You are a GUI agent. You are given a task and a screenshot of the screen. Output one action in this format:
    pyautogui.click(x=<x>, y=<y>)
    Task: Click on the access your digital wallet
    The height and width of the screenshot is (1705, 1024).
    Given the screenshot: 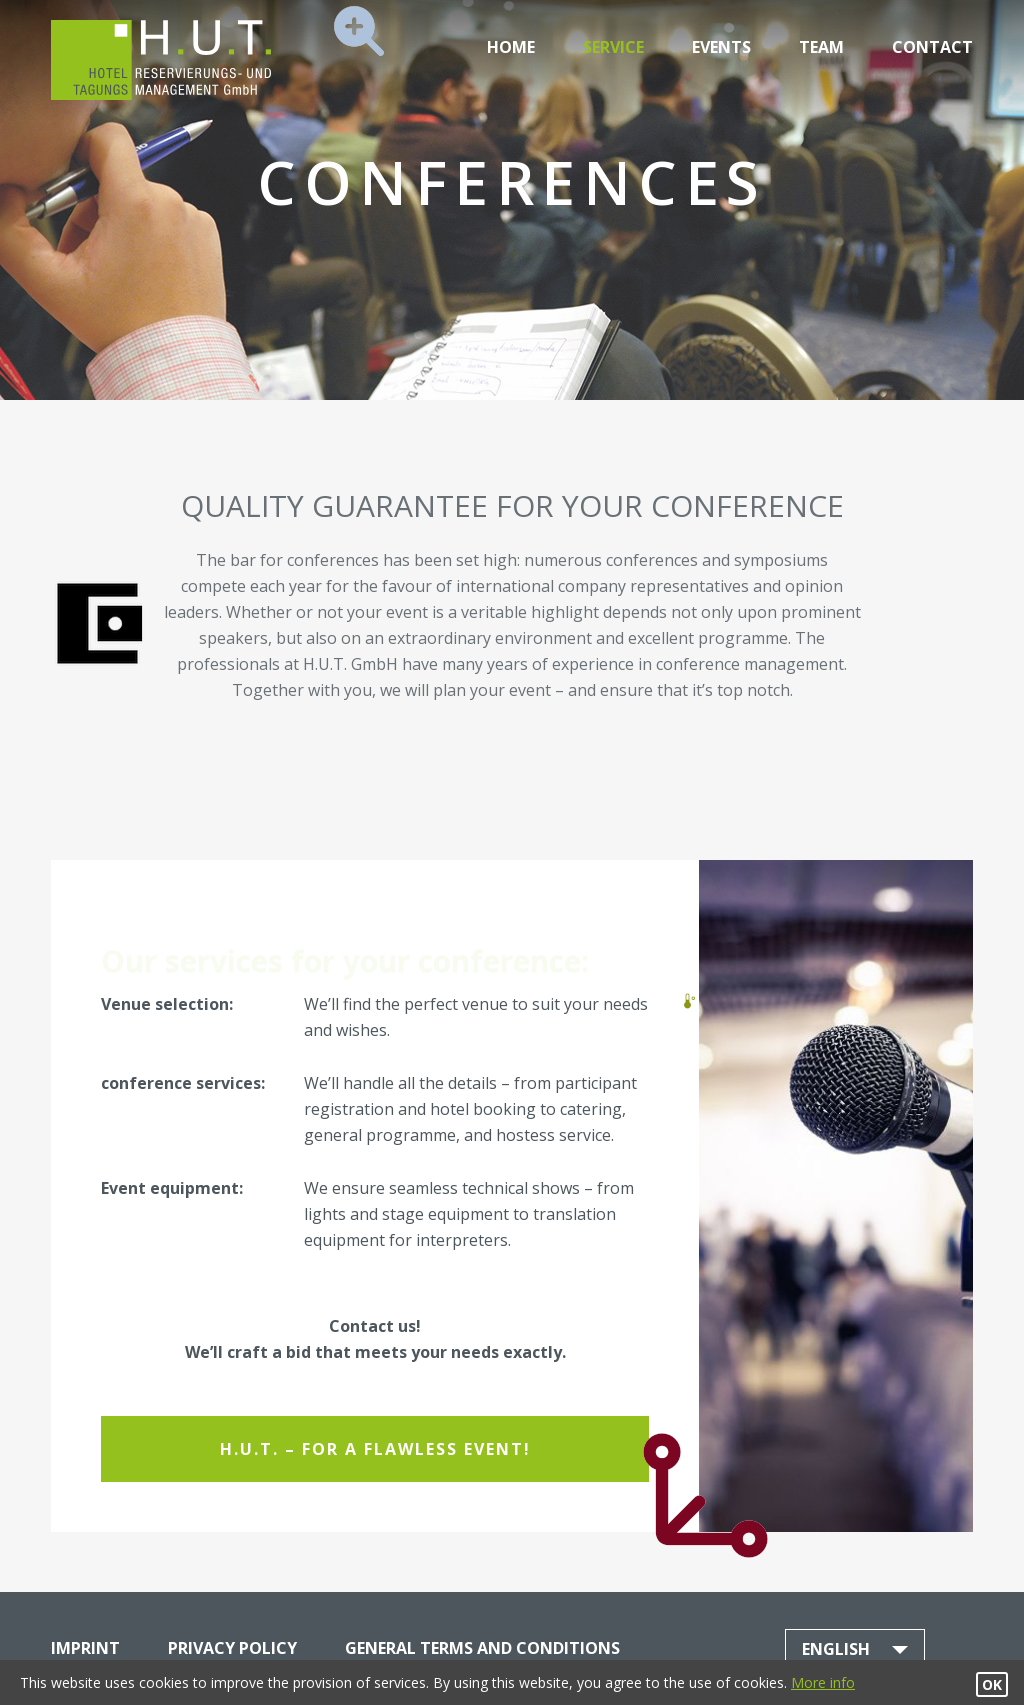 What is the action you would take?
    pyautogui.click(x=97, y=623)
    